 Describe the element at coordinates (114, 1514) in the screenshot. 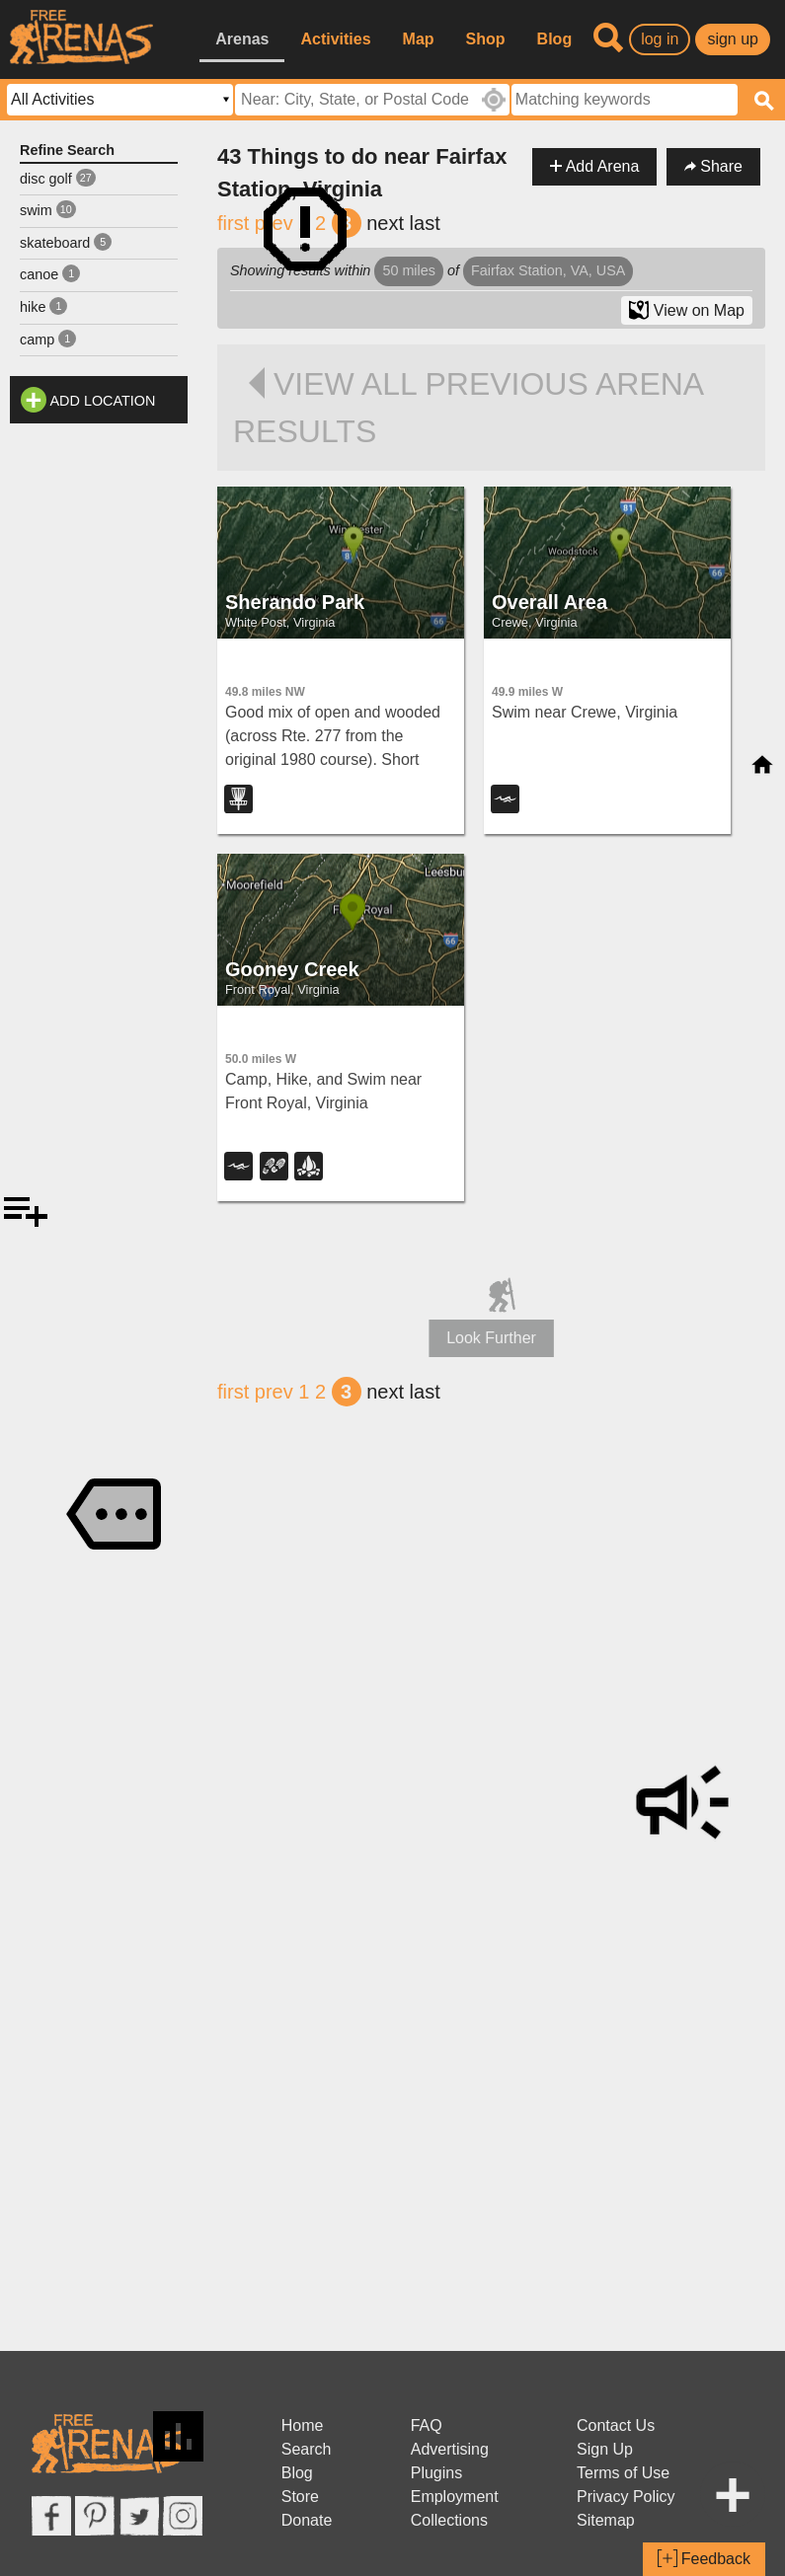

I see `view more notifications` at that location.